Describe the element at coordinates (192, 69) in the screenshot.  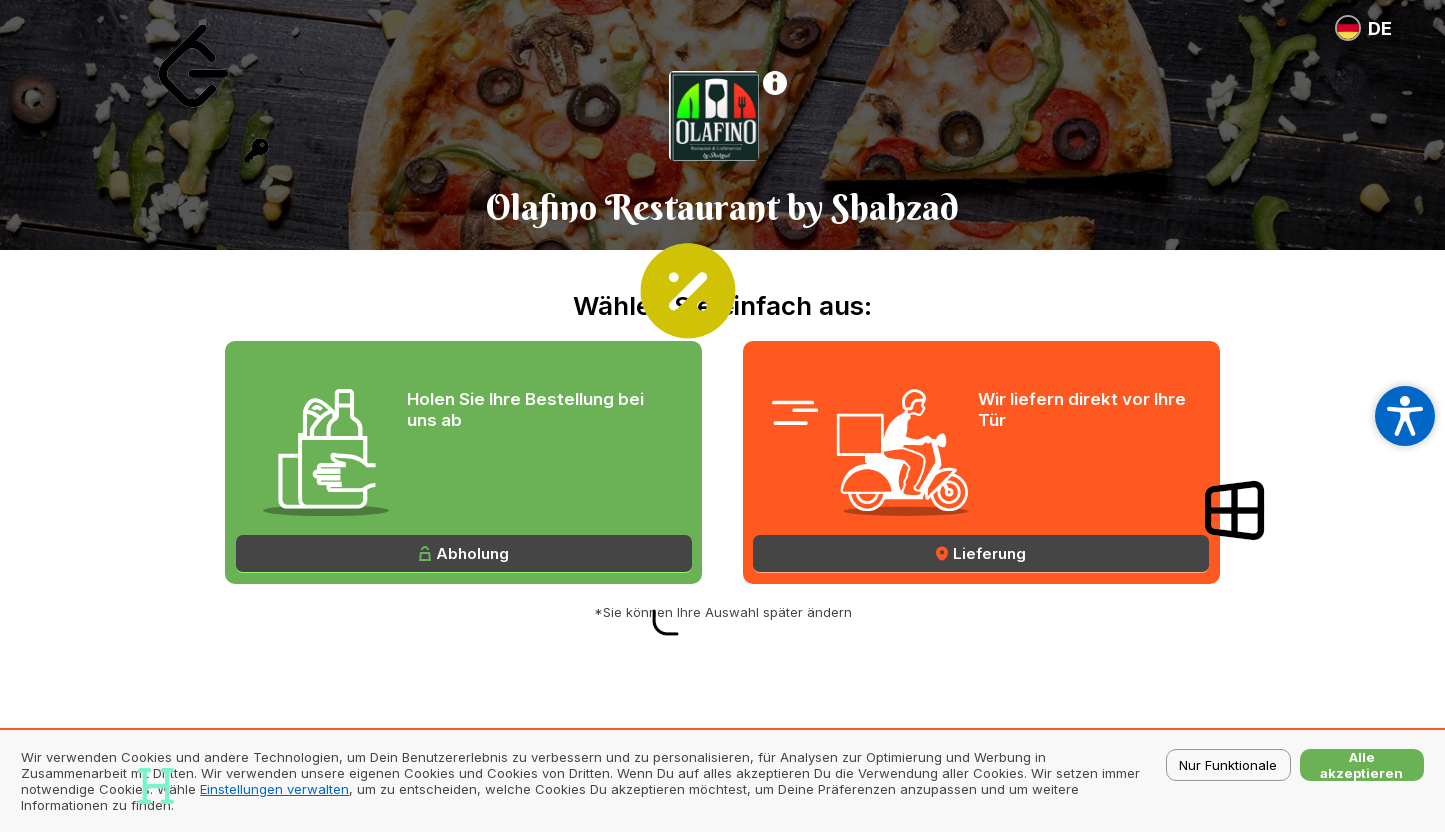
I see `visit leetcode coding practice platform` at that location.